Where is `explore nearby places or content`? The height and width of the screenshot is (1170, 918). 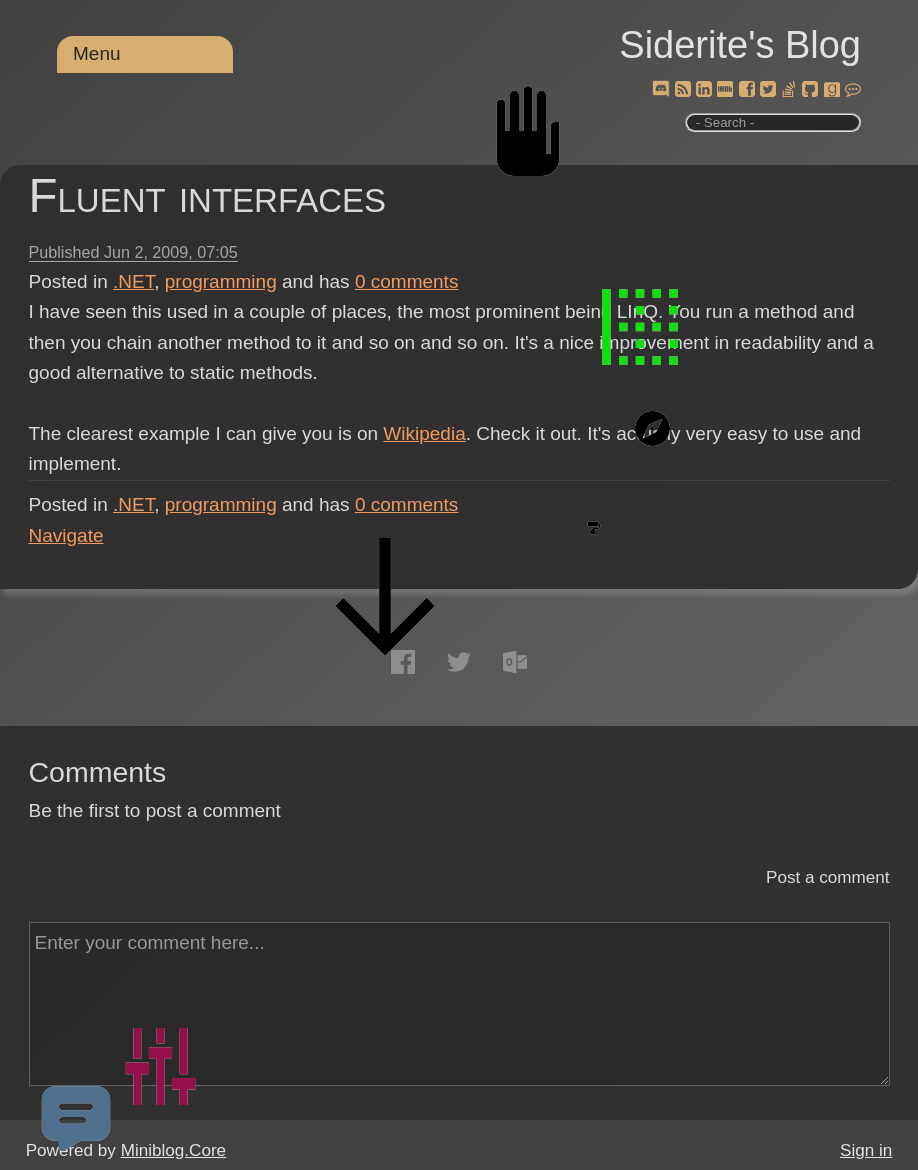
explore nearby places or content is located at coordinates (652, 428).